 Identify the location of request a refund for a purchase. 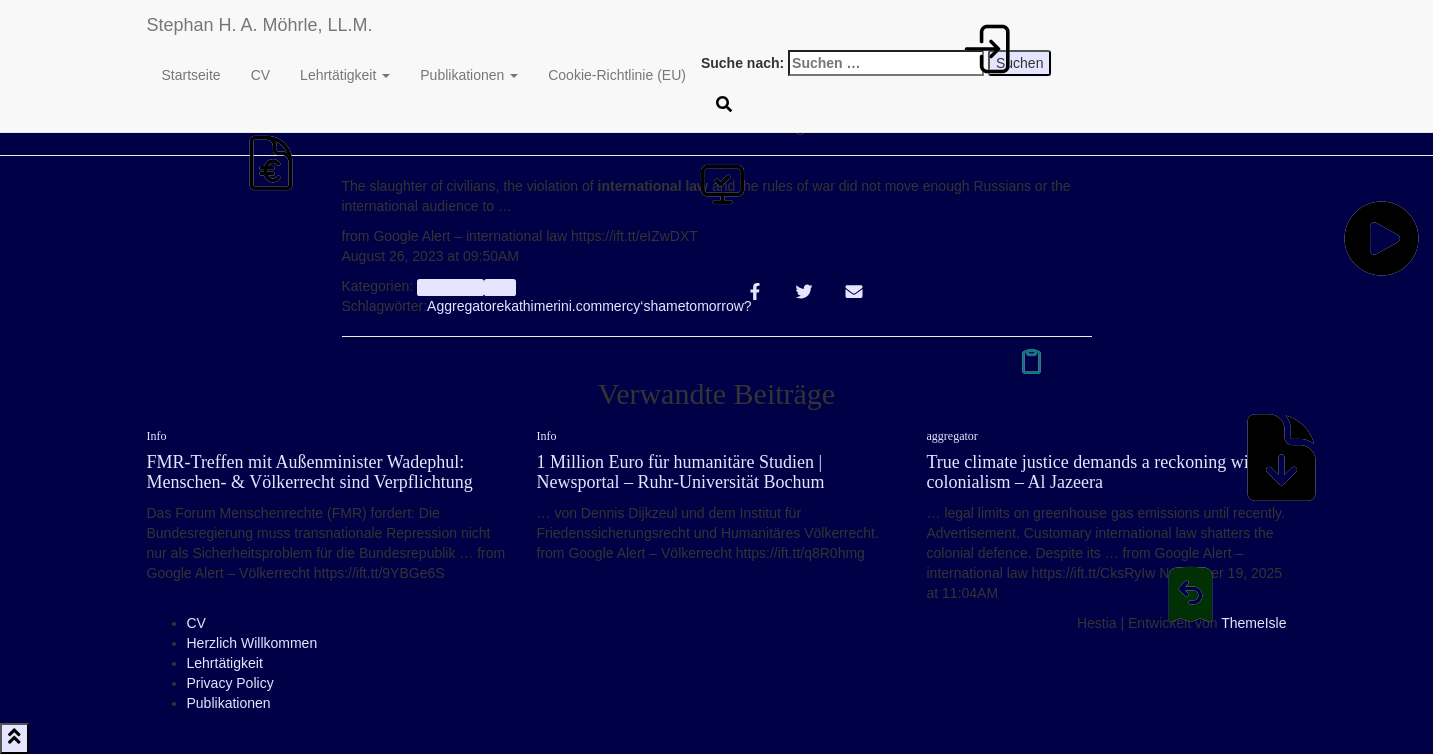
(1190, 594).